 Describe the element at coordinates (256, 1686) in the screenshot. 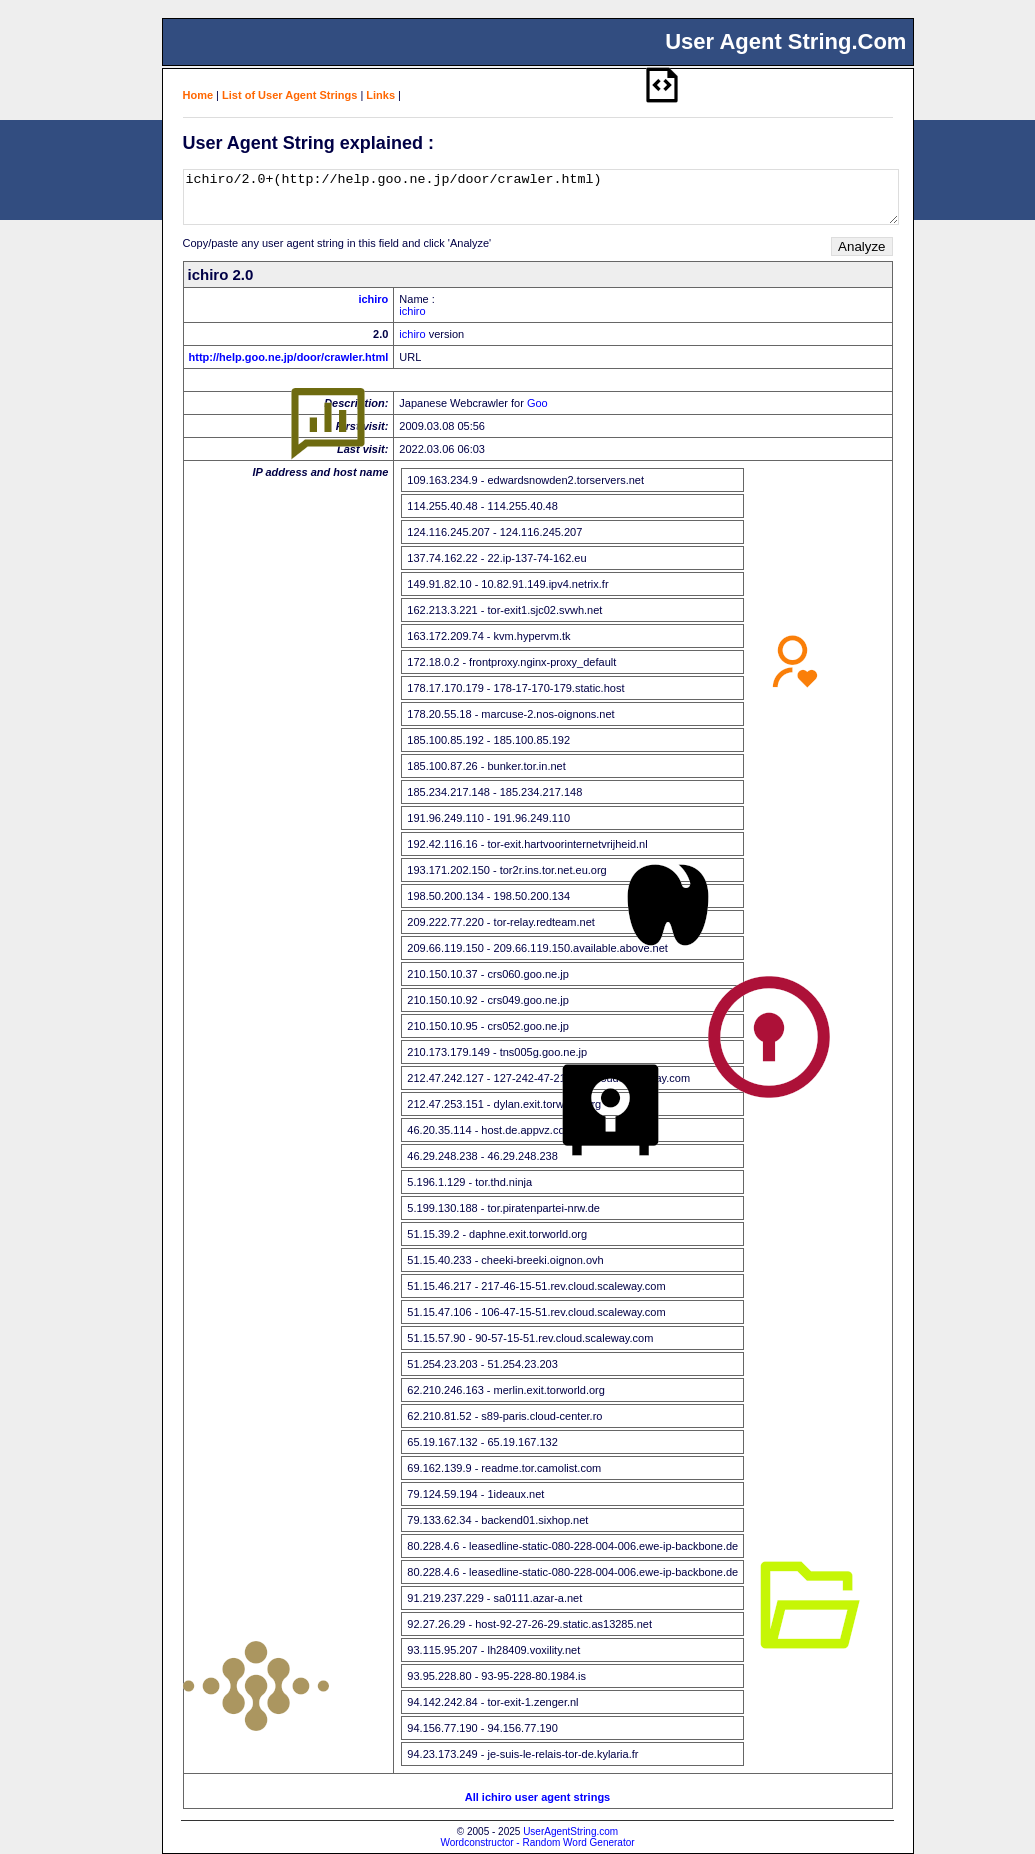

I see `open Wwise audio middleware application` at that location.